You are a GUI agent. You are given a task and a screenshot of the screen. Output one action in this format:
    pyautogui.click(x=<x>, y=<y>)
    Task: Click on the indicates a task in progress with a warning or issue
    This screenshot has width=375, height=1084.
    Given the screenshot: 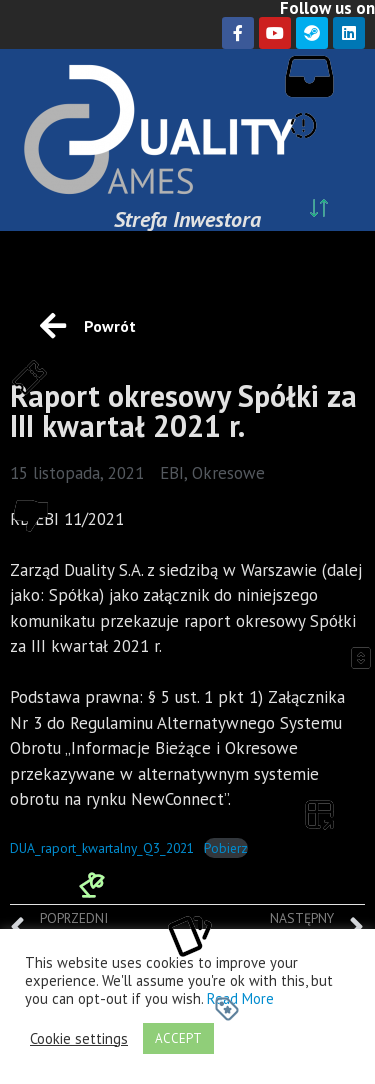 What is the action you would take?
    pyautogui.click(x=303, y=125)
    